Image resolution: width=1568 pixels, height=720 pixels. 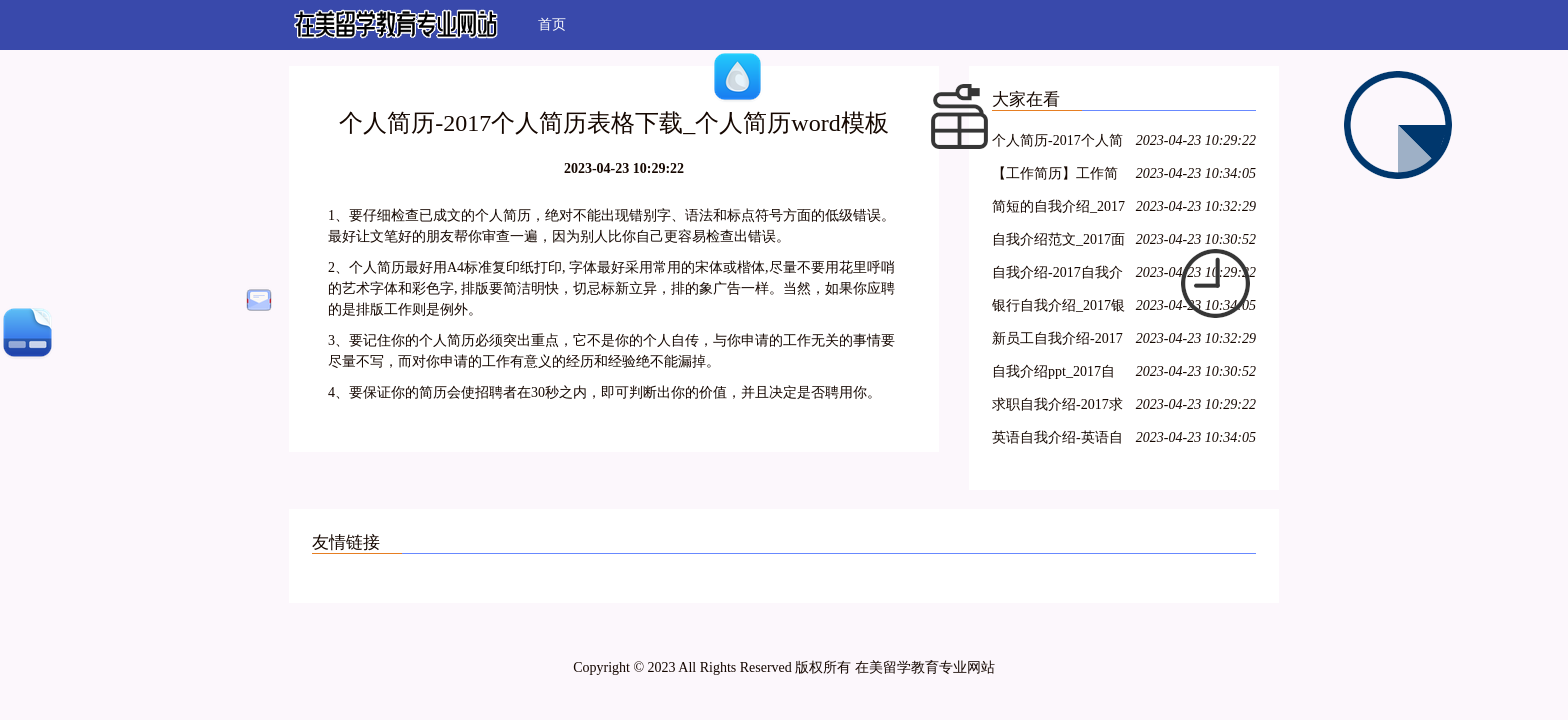 I want to click on view disk storage usage, so click(x=1398, y=125).